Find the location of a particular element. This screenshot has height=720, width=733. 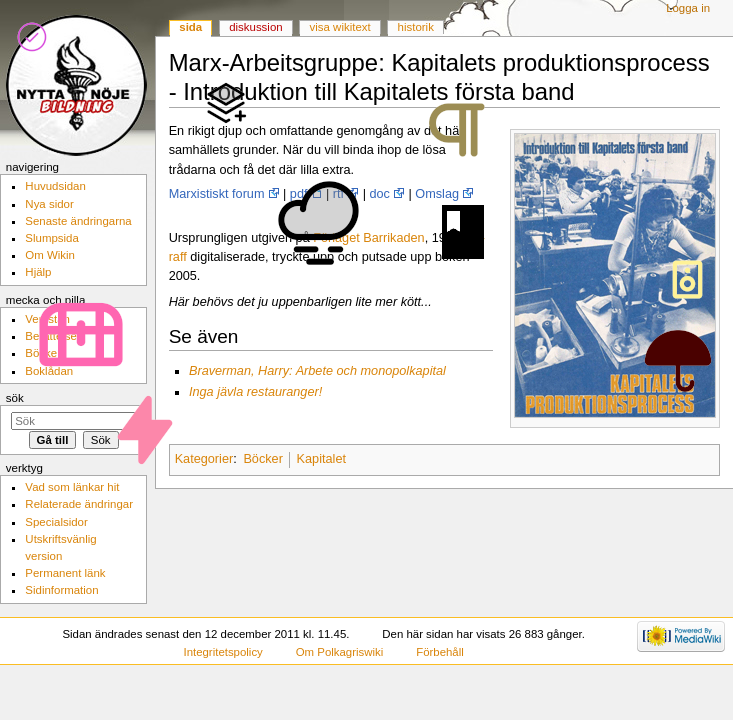

indicates flash or lightning mode is enabled is located at coordinates (145, 430).